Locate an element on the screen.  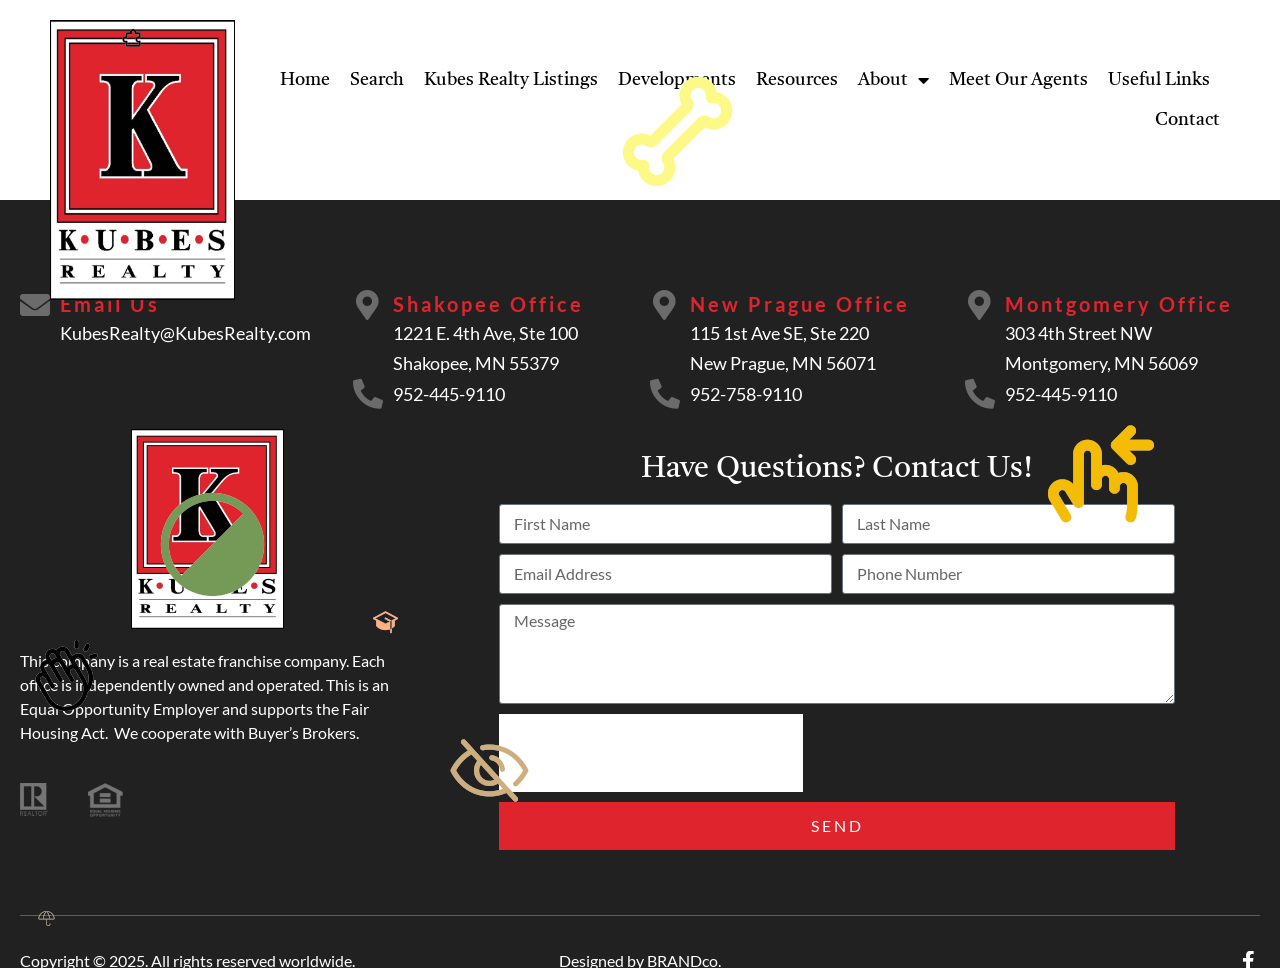
hide password or sensitive content is located at coordinates (489, 770).